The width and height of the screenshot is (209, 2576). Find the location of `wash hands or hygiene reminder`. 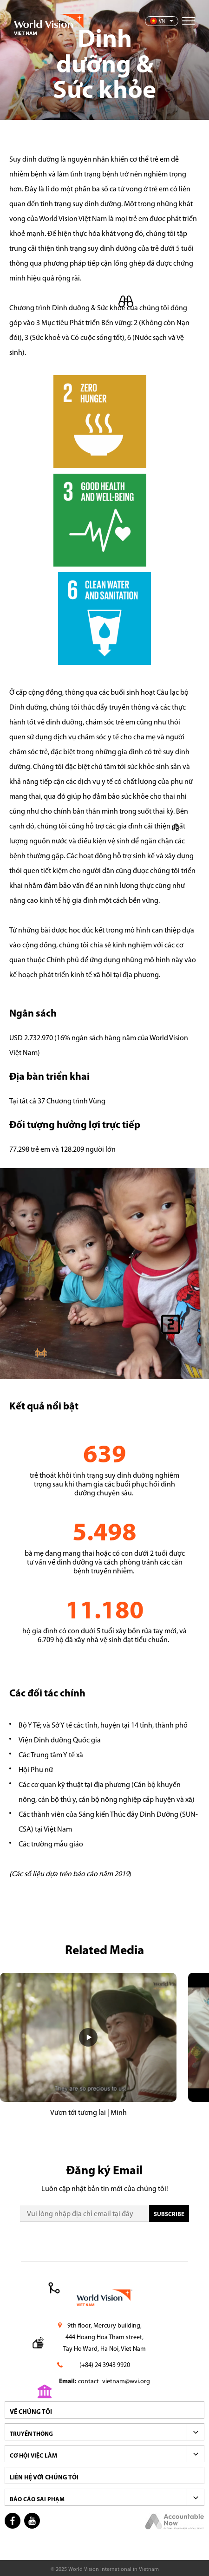

wash hands or hygiene reminder is located at coordinates (38, 2342).